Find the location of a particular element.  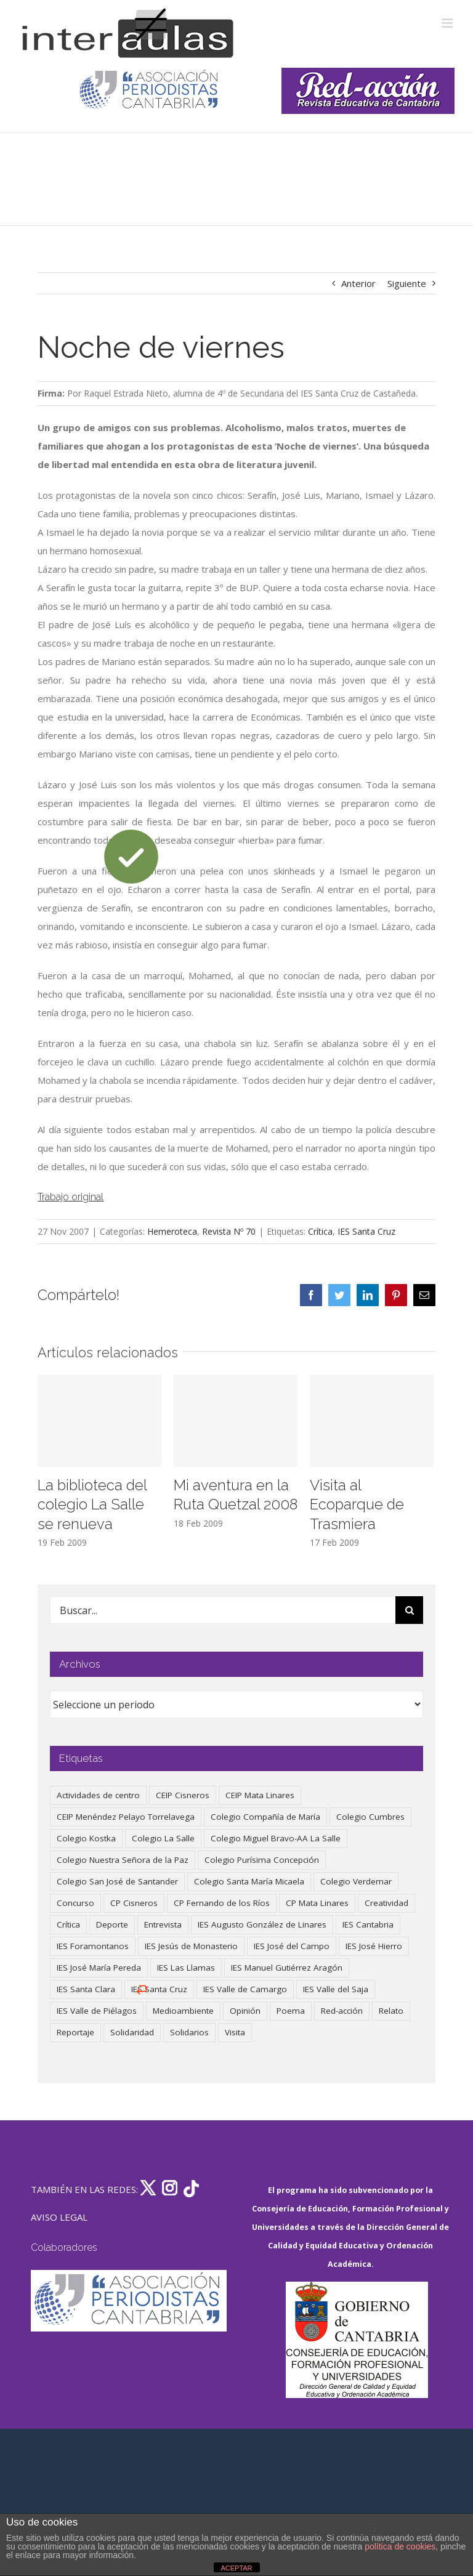

navigate to the next item or screen is located at coordinates (373, 2529).